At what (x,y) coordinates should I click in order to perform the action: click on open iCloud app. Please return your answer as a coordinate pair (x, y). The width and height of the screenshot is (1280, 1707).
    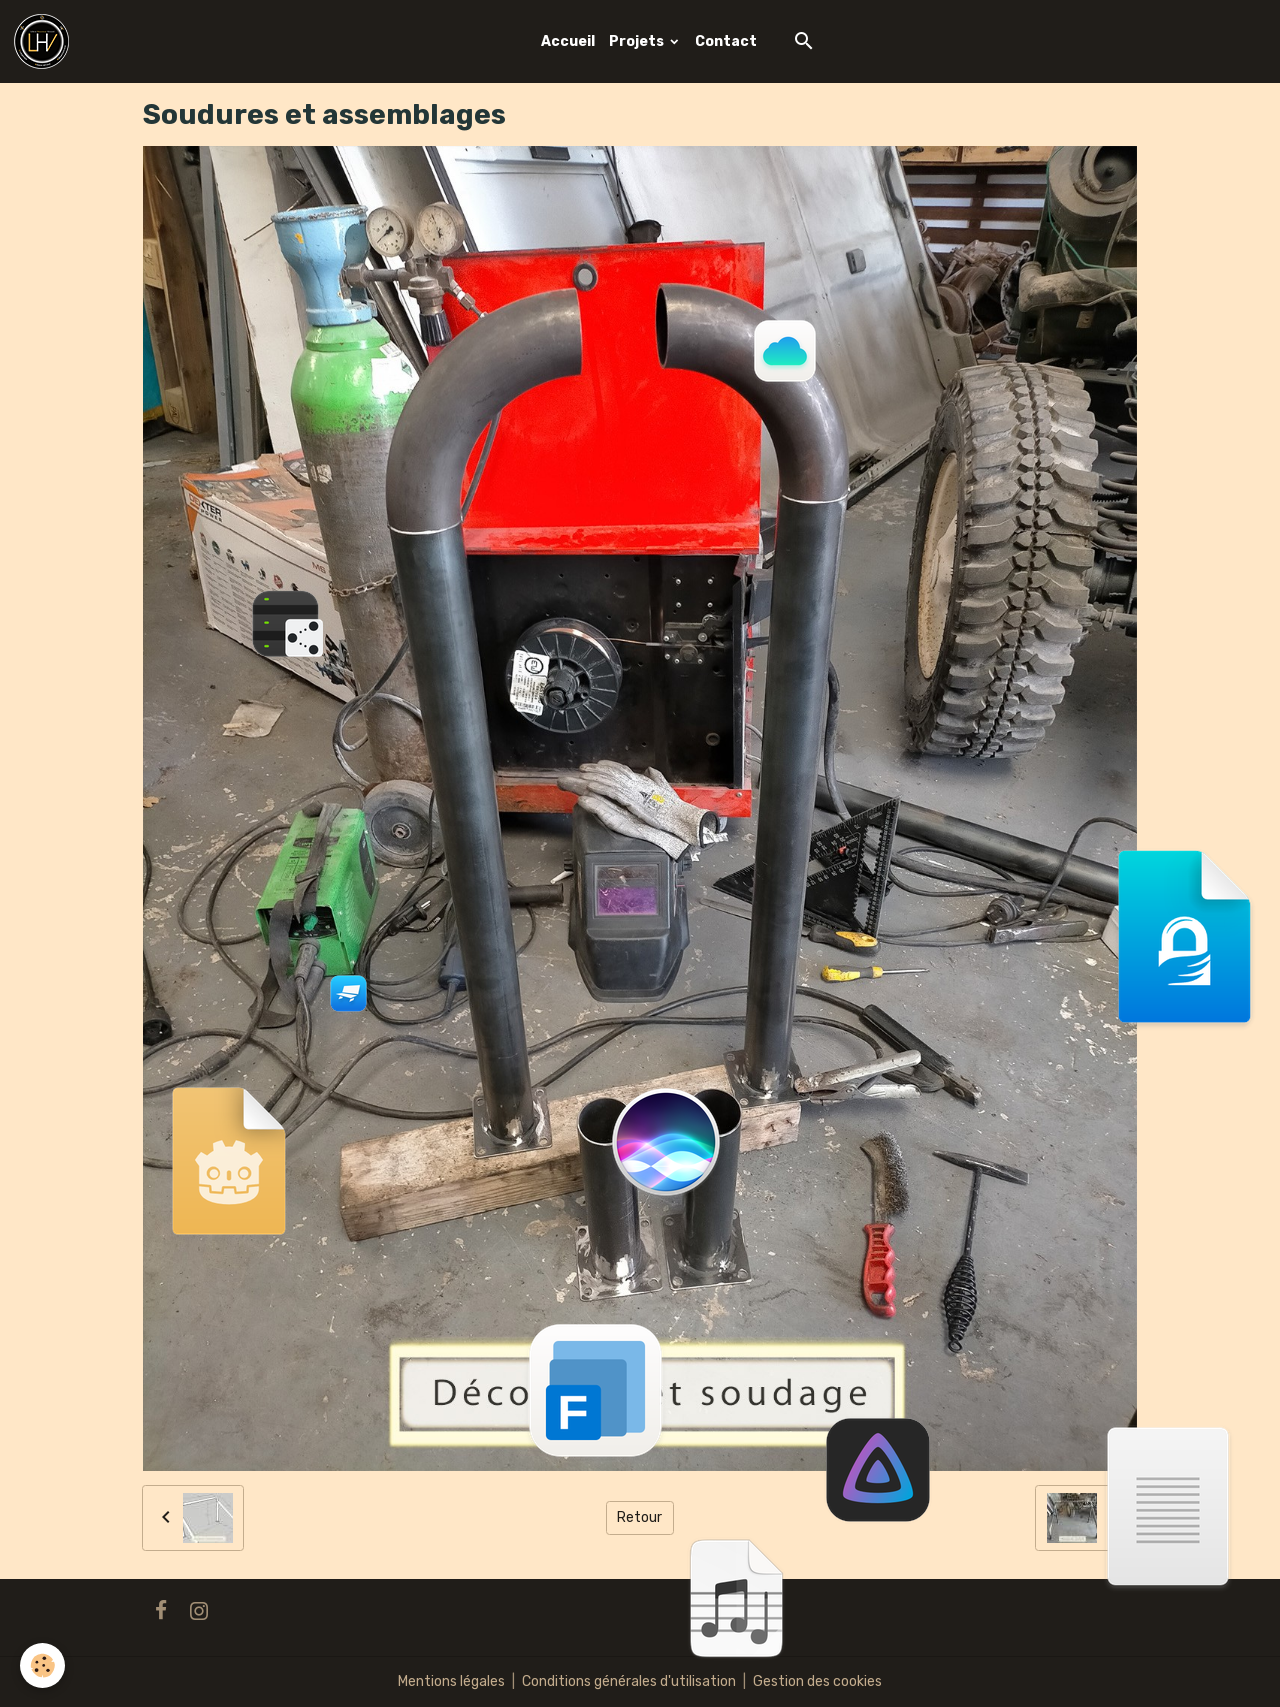
    Looking at the image, I should click on (785, 351).